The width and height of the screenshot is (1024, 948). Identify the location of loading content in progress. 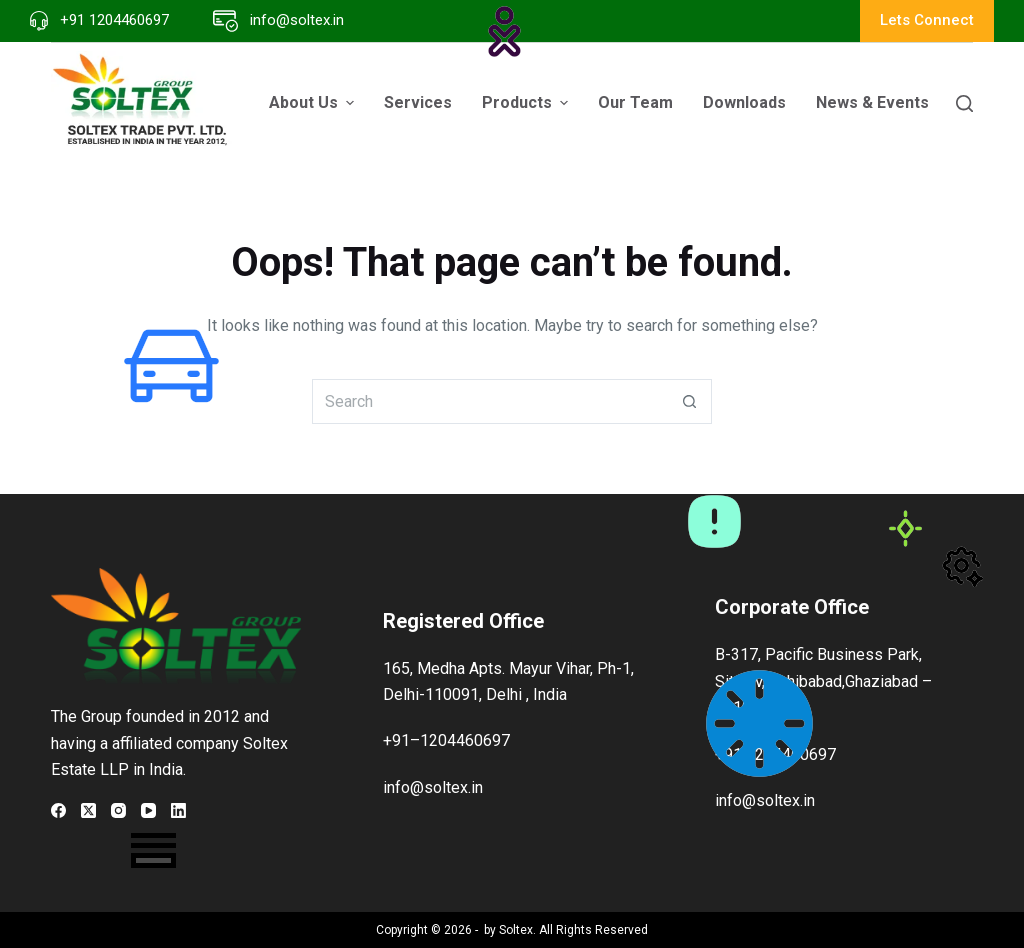
(759, 723).